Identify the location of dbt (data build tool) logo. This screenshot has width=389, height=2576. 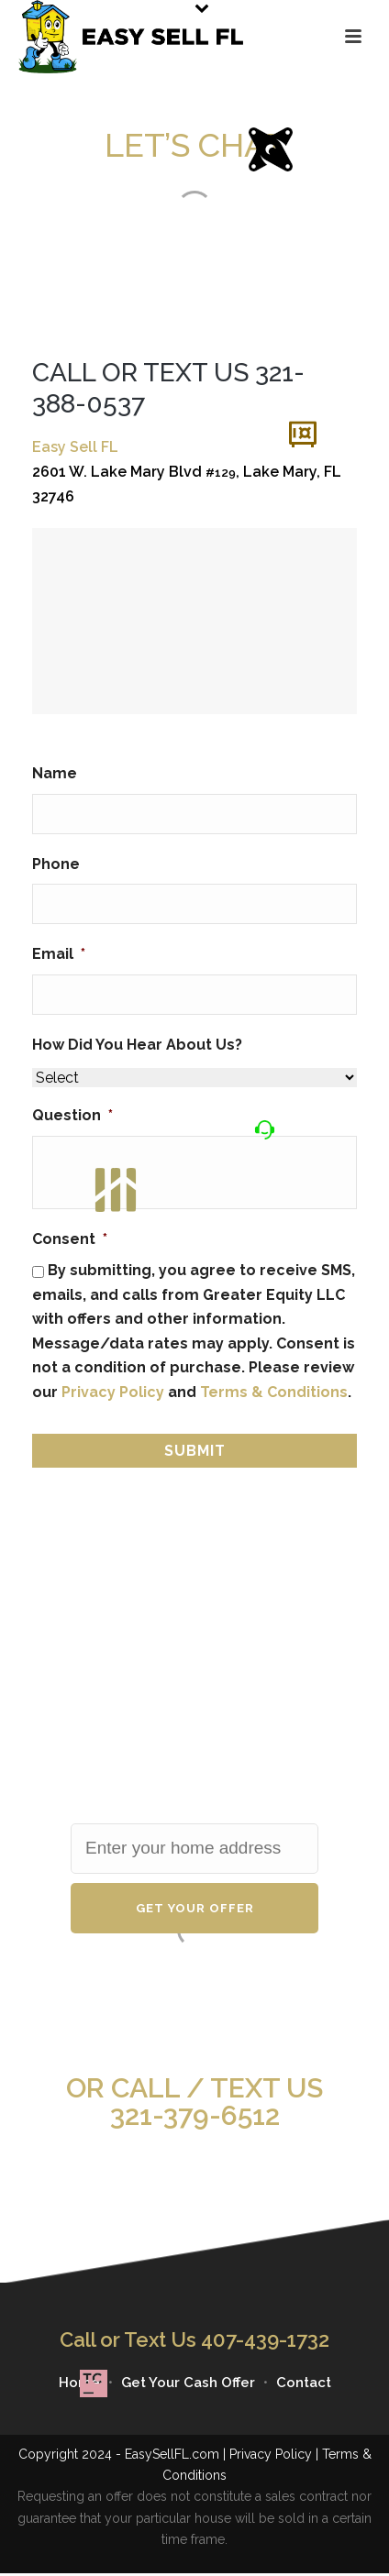
(271, 149).